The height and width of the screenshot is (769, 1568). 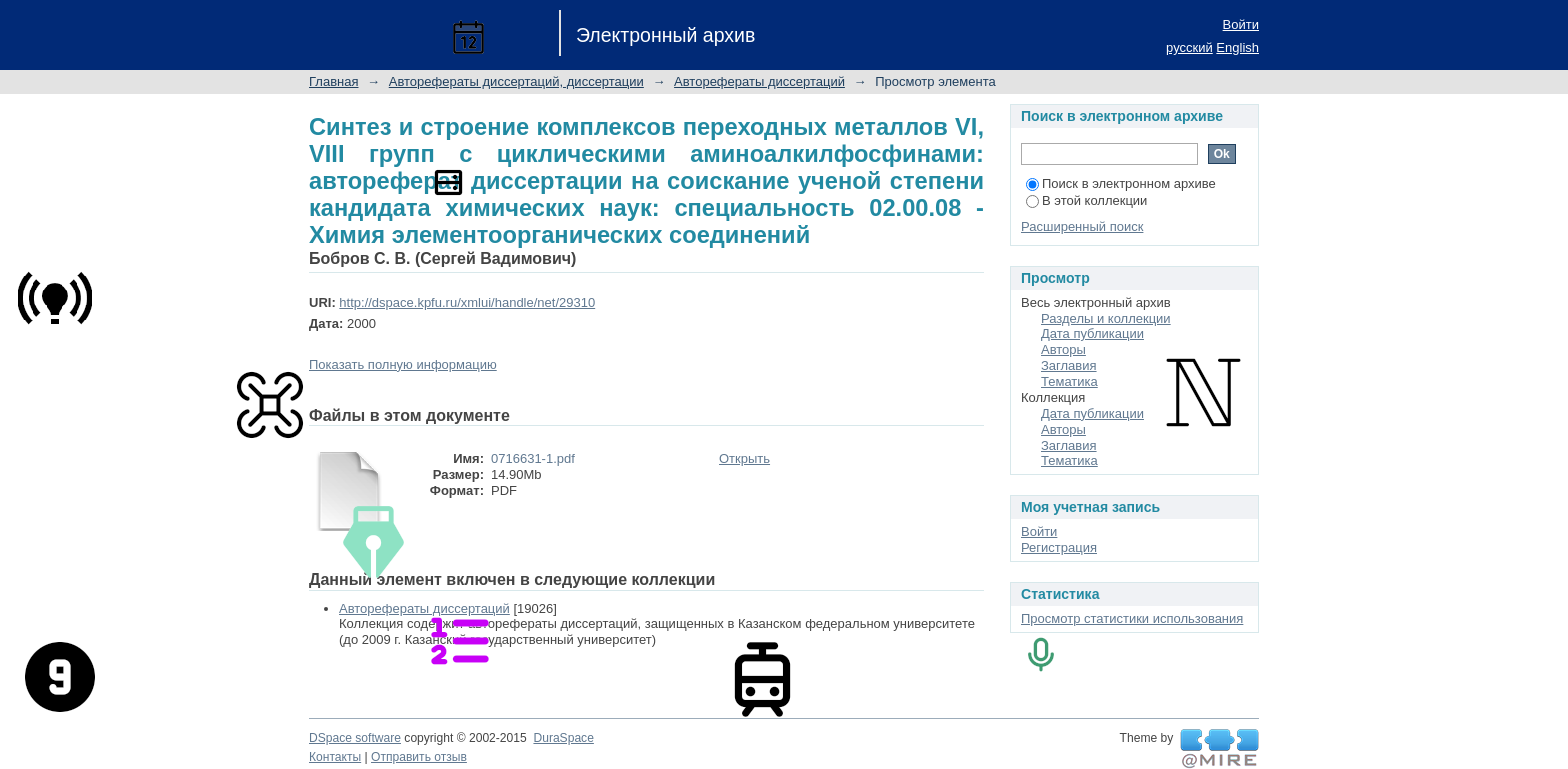 I want to click on create a numbered list, so click(x=460, y=641).